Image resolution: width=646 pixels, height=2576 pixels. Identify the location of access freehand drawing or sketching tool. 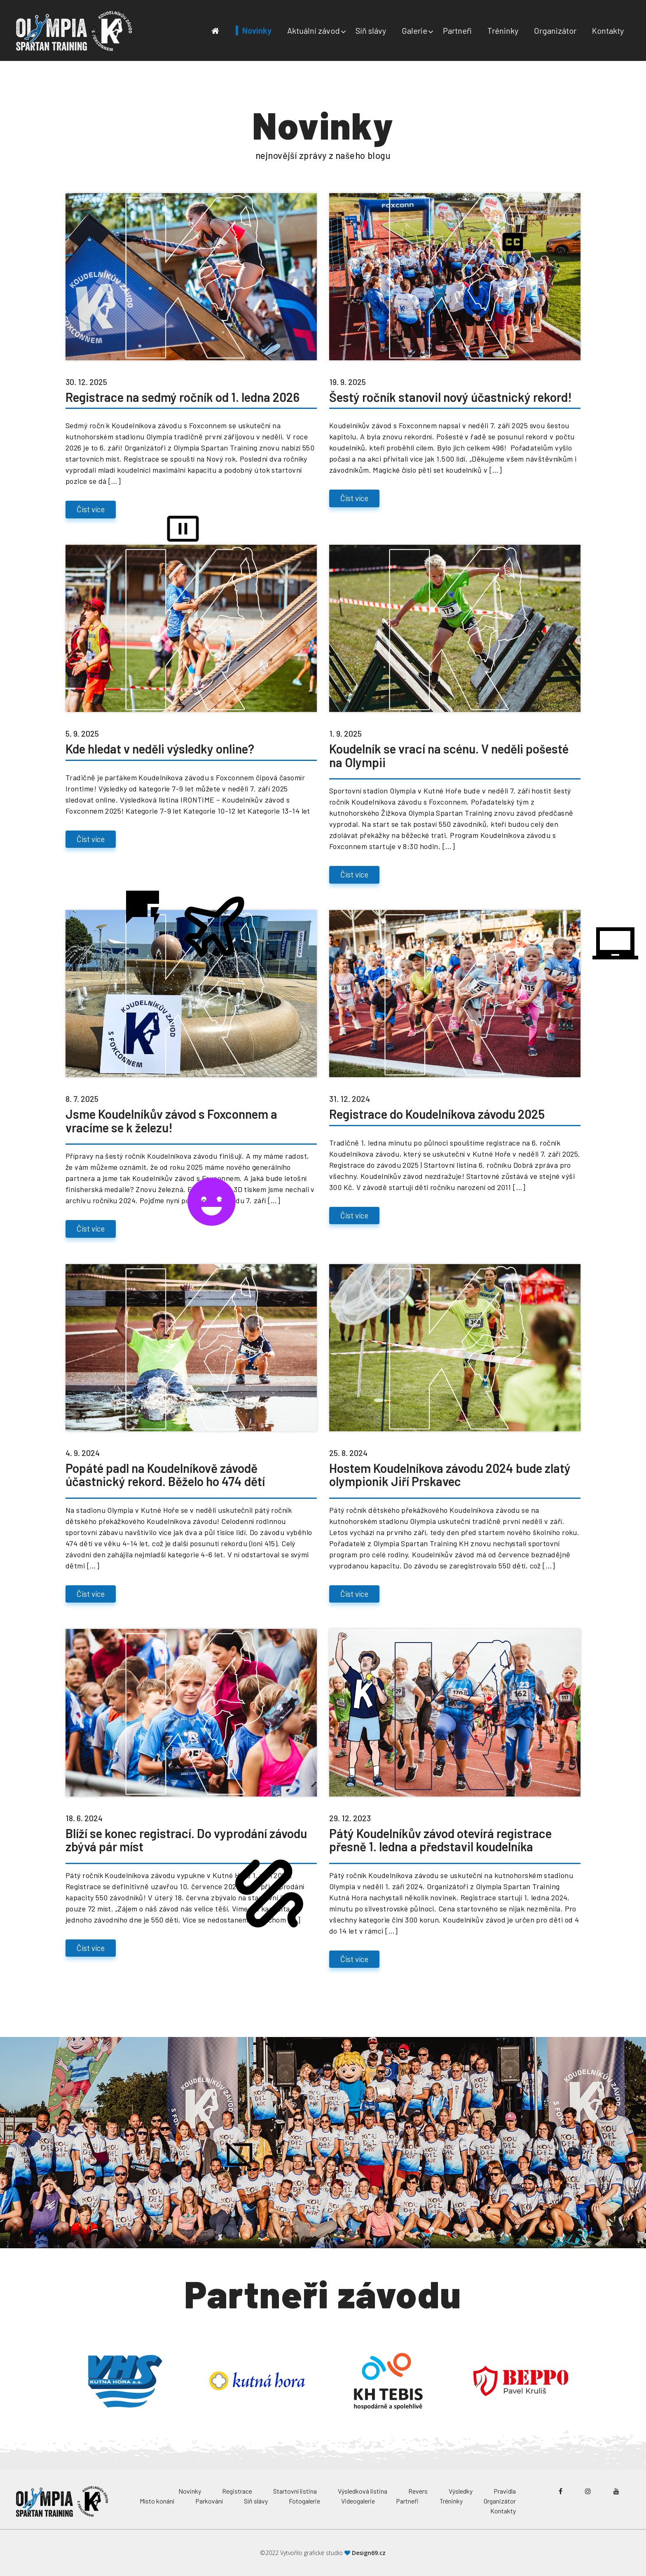
(269, 1893).